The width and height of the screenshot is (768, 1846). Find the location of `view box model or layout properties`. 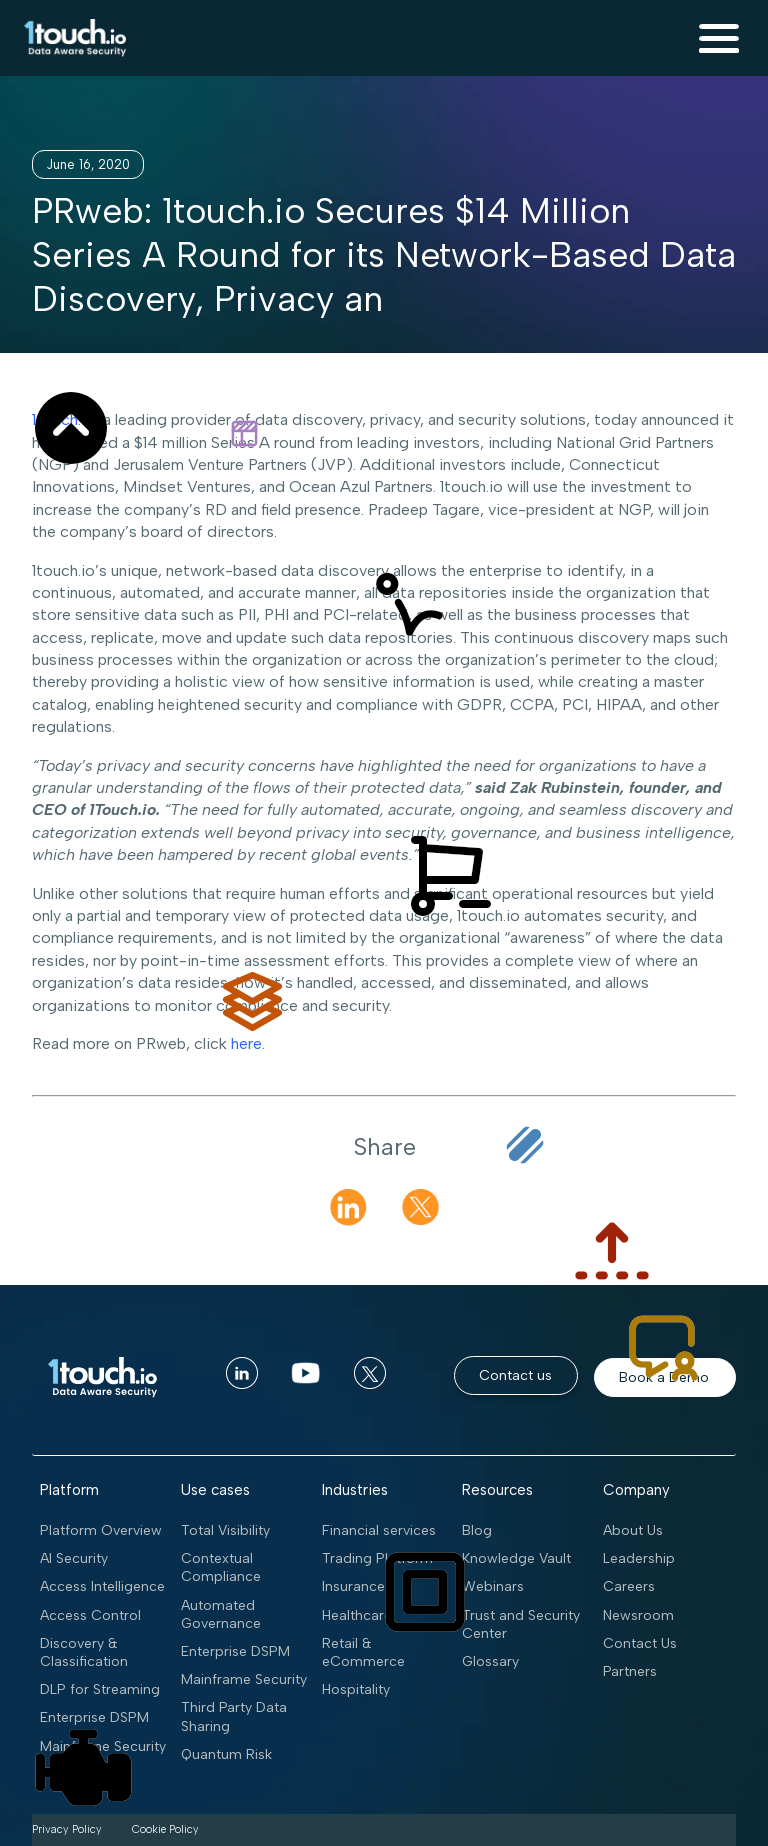

view box model or layout properties is located at coordinates (425, 1592).